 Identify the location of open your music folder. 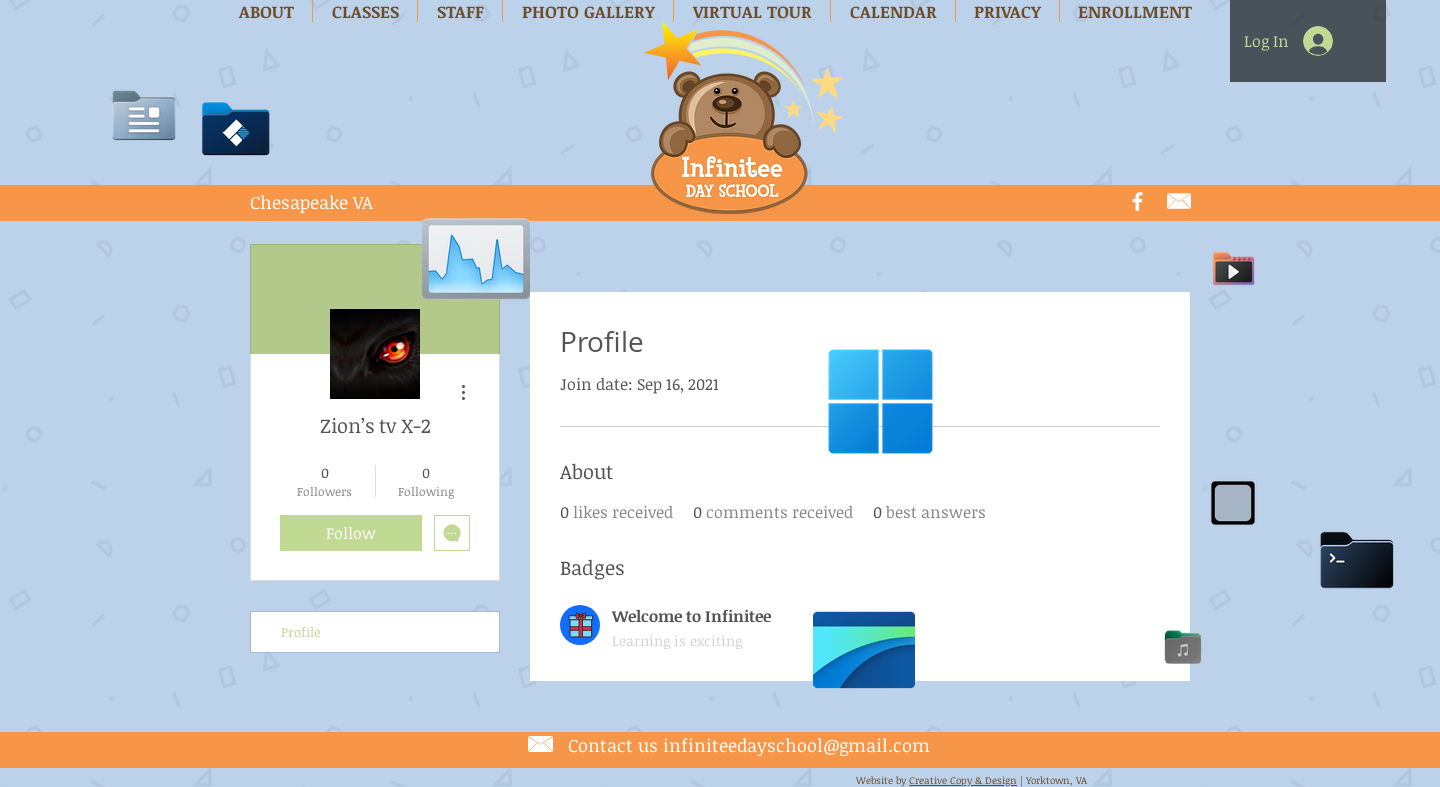
(1183, 647).